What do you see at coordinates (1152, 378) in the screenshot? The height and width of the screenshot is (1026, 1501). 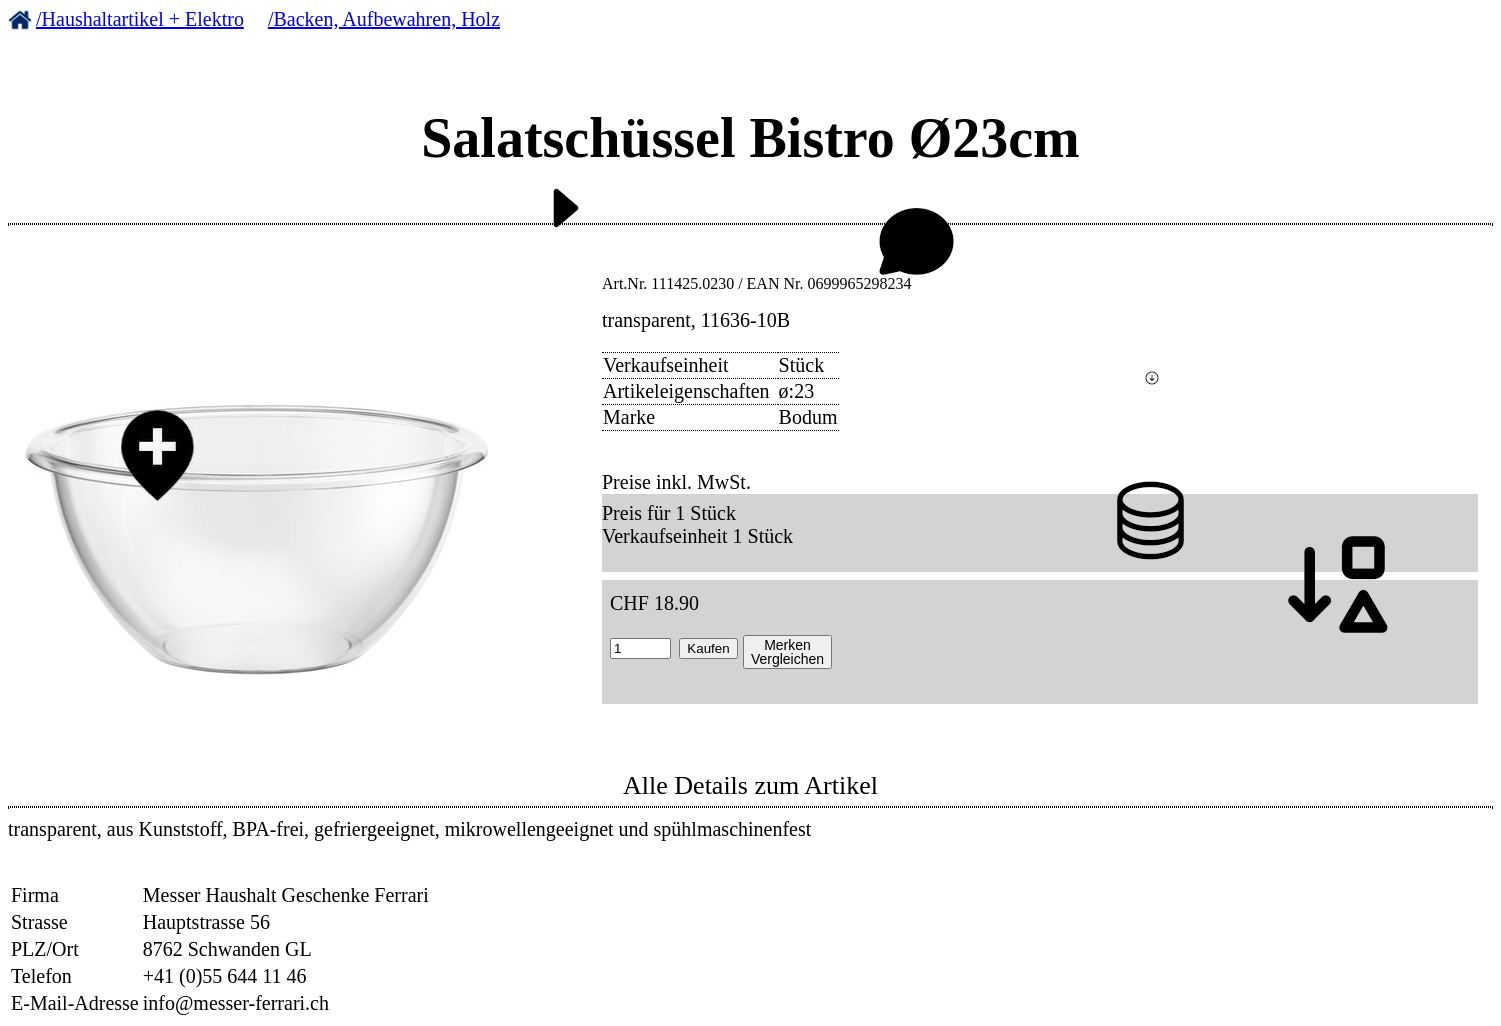 I see `download a file or content` at bounding box center [1152, 378].